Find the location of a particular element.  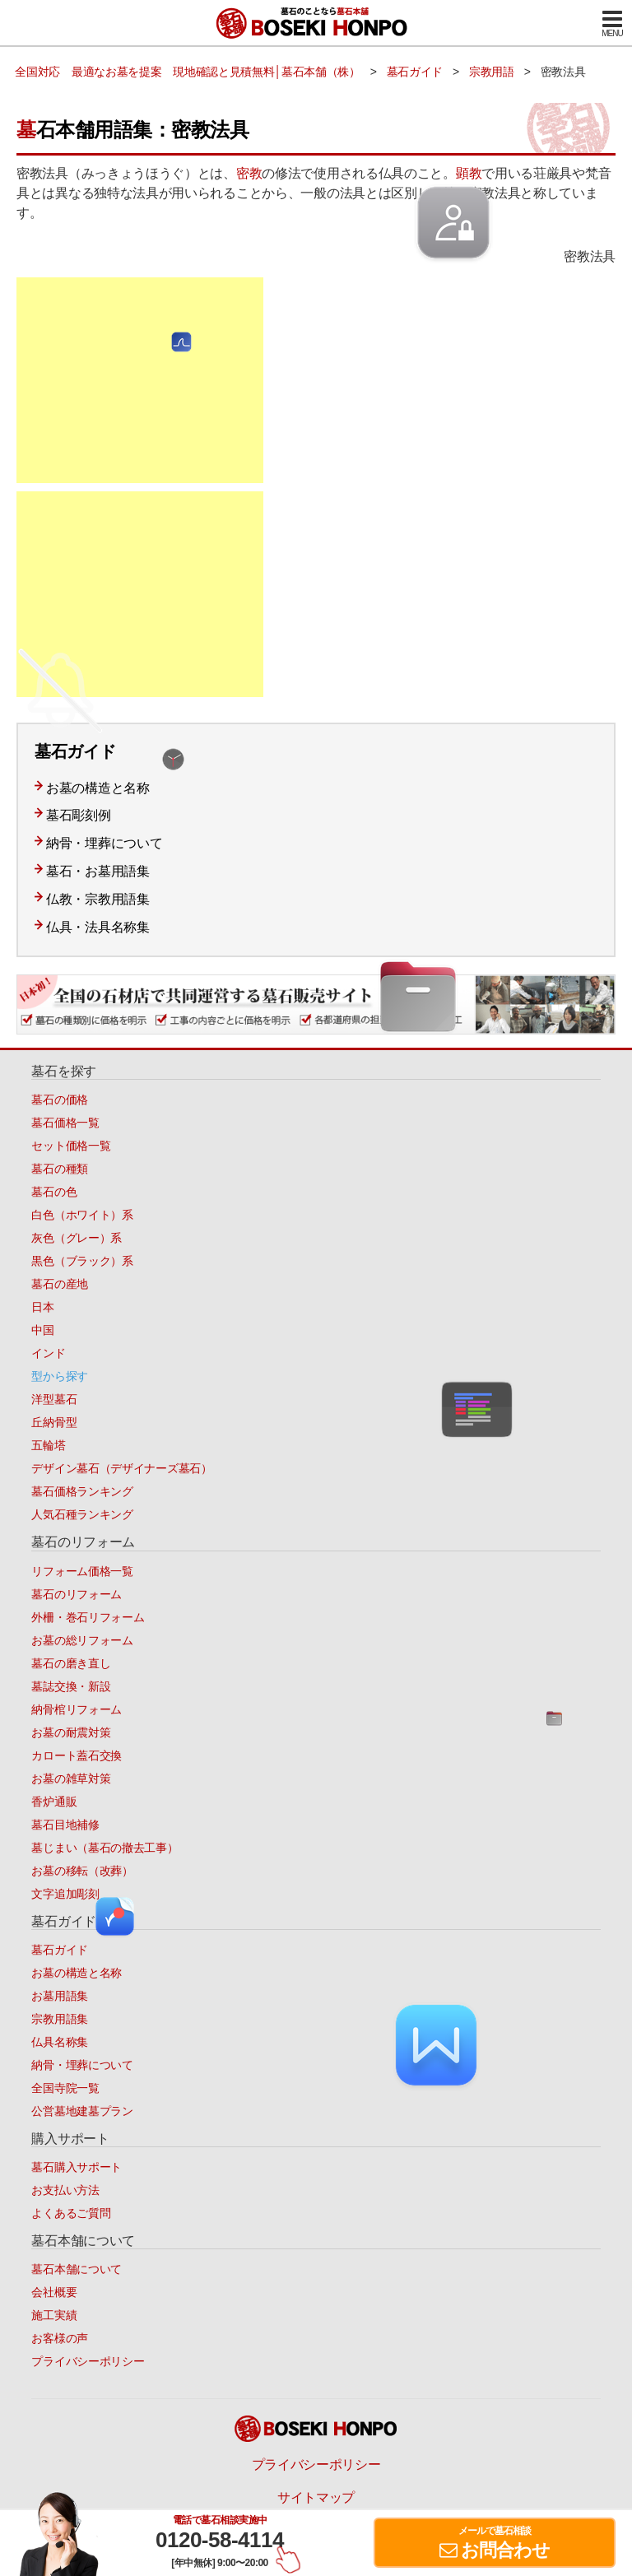

notifications are currently disabled is located at coordinates (60, 690).